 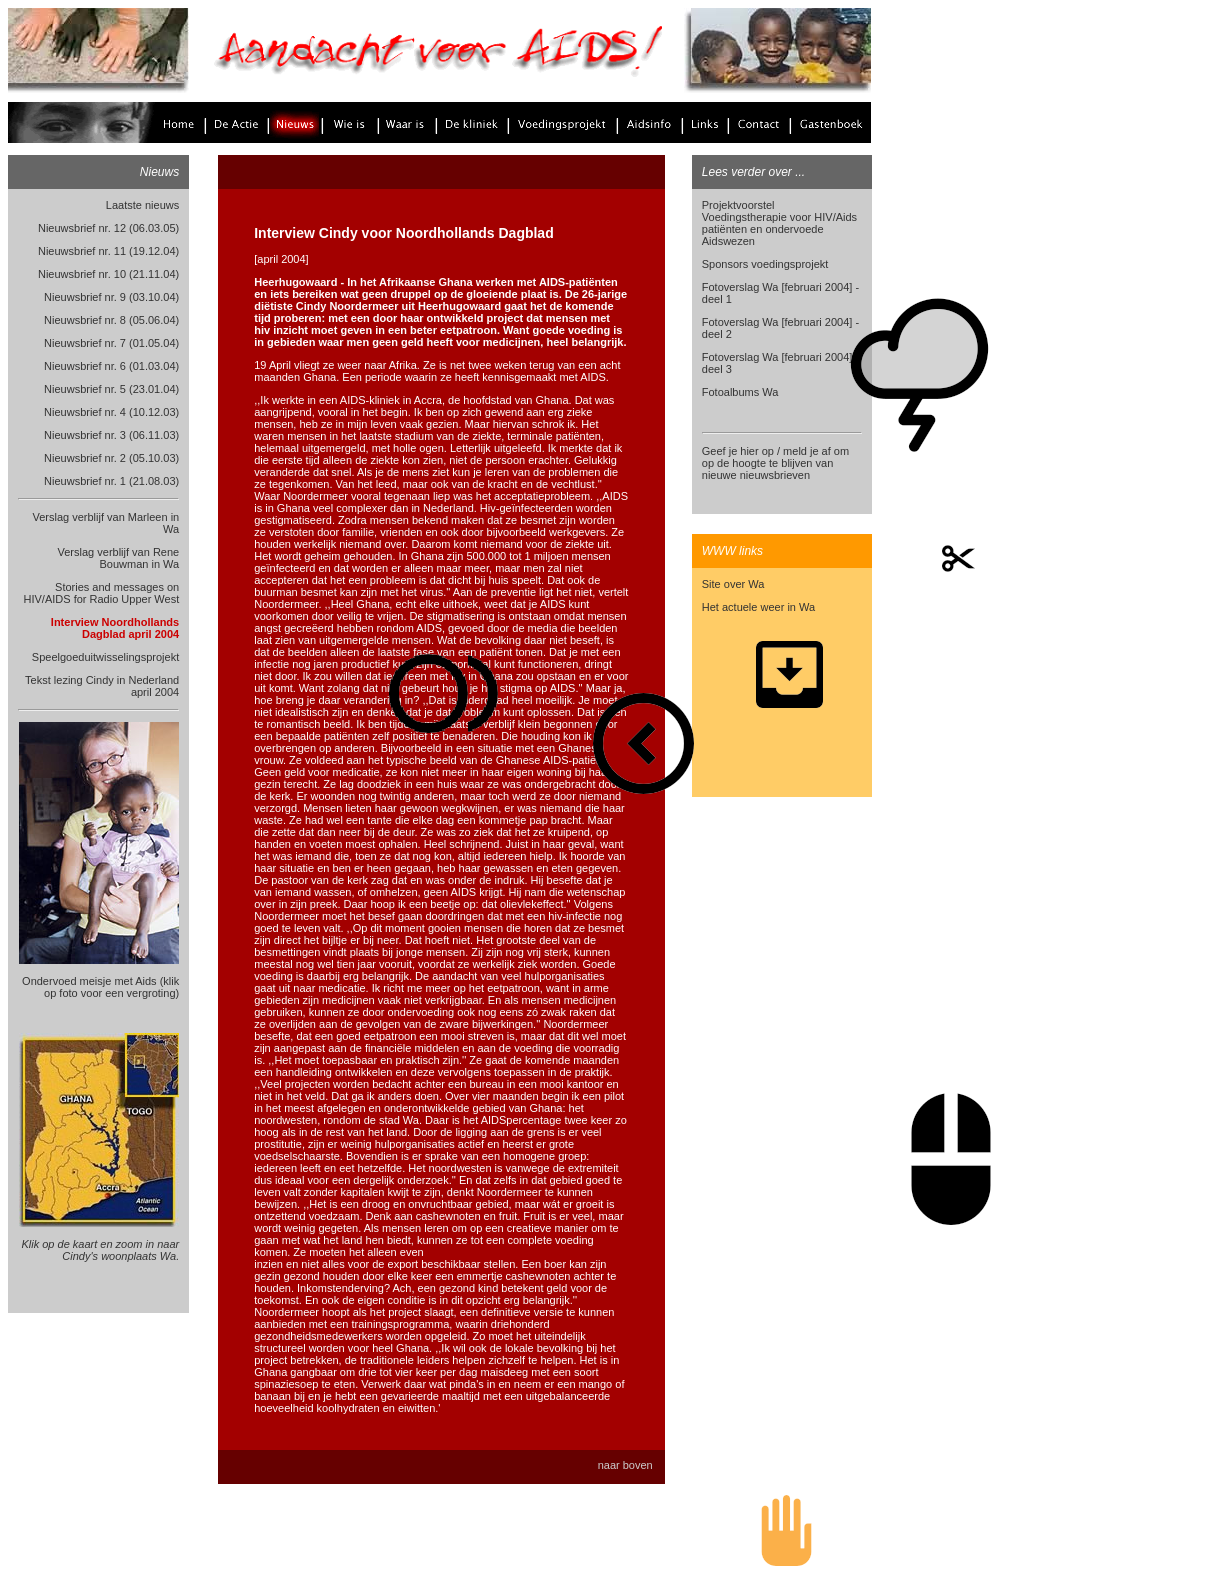 What do you see at coordinates (951, 1159) in the screenshot?
I see `indicates mouse input is available or required` at bounding box center [951, 1159].